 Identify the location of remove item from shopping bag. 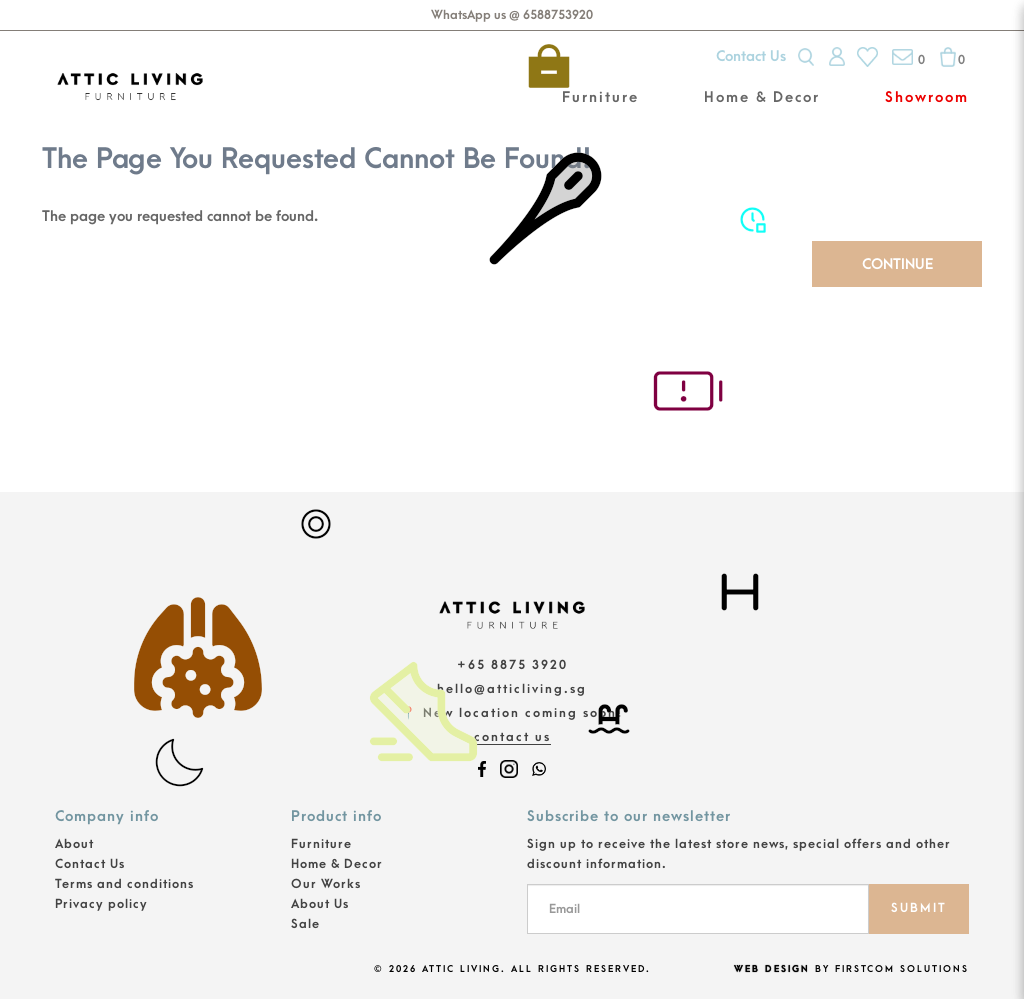
(549, 66).